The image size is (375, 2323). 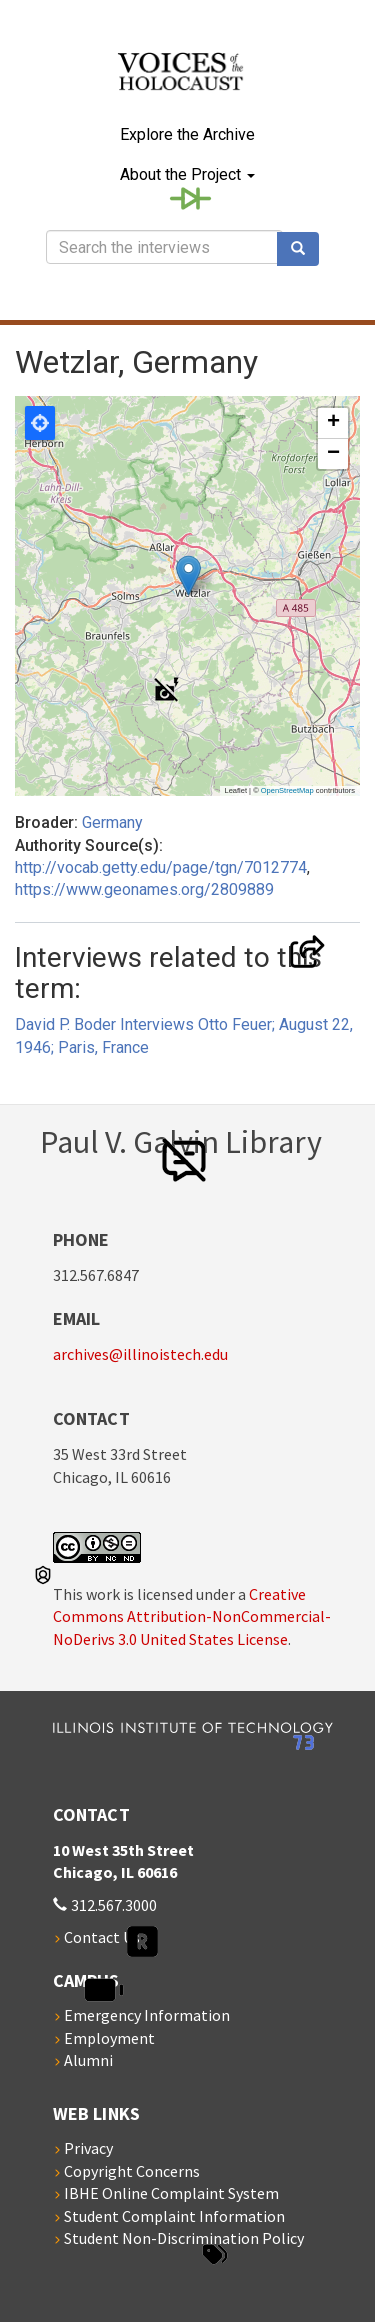 I want to click on access user privacy or security settings, so click(x=43, y=1575).